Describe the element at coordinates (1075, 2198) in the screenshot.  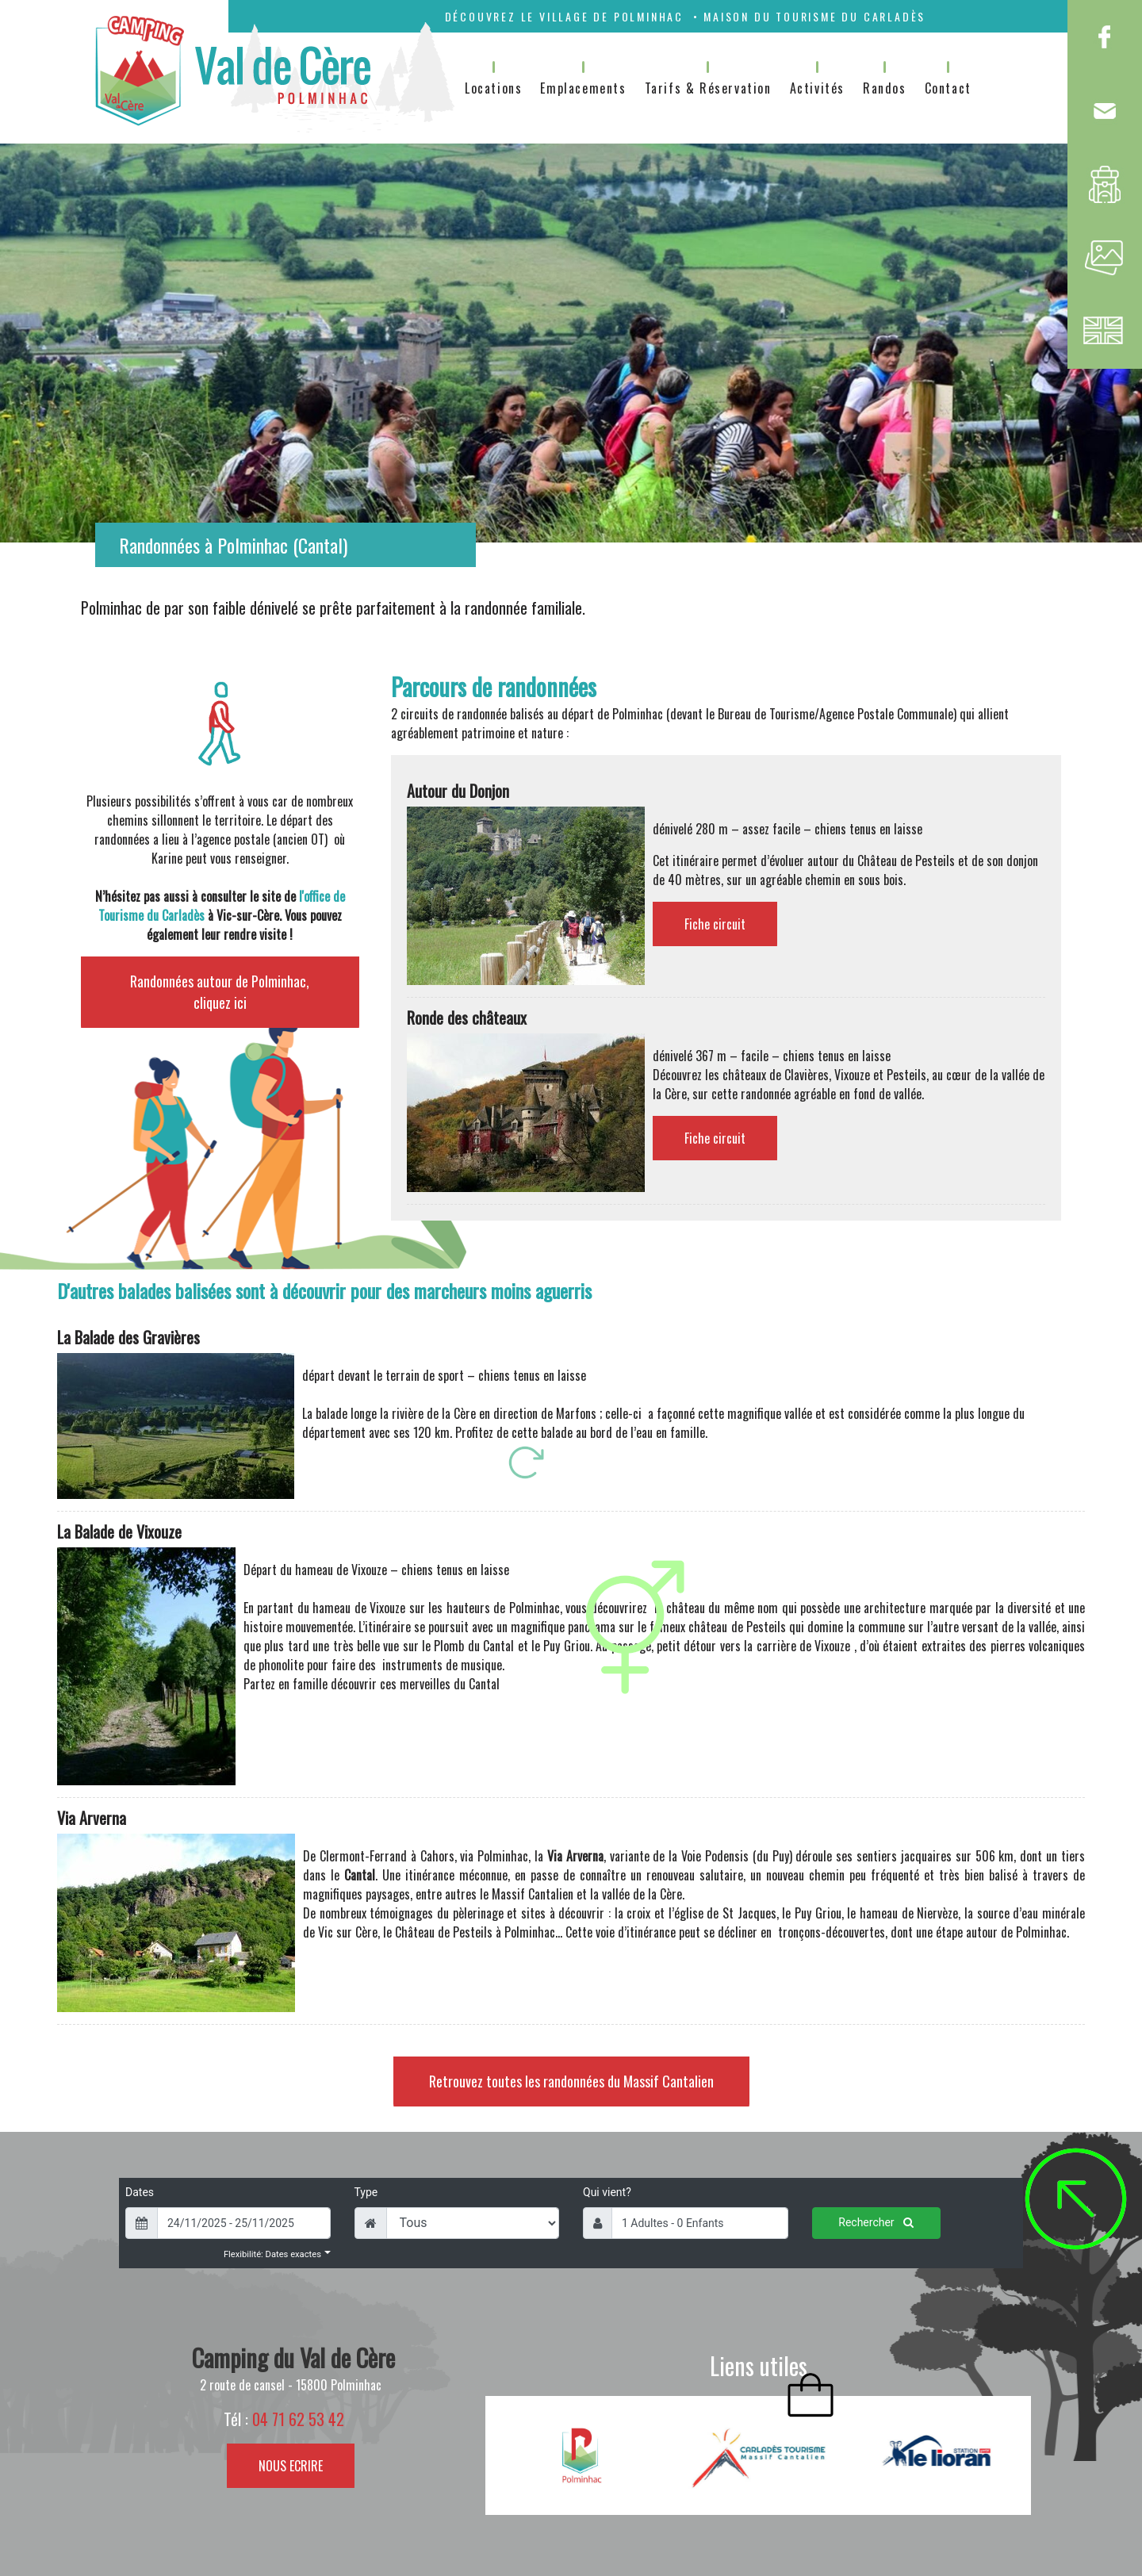
I see `navigate back to previous screen` at that location.